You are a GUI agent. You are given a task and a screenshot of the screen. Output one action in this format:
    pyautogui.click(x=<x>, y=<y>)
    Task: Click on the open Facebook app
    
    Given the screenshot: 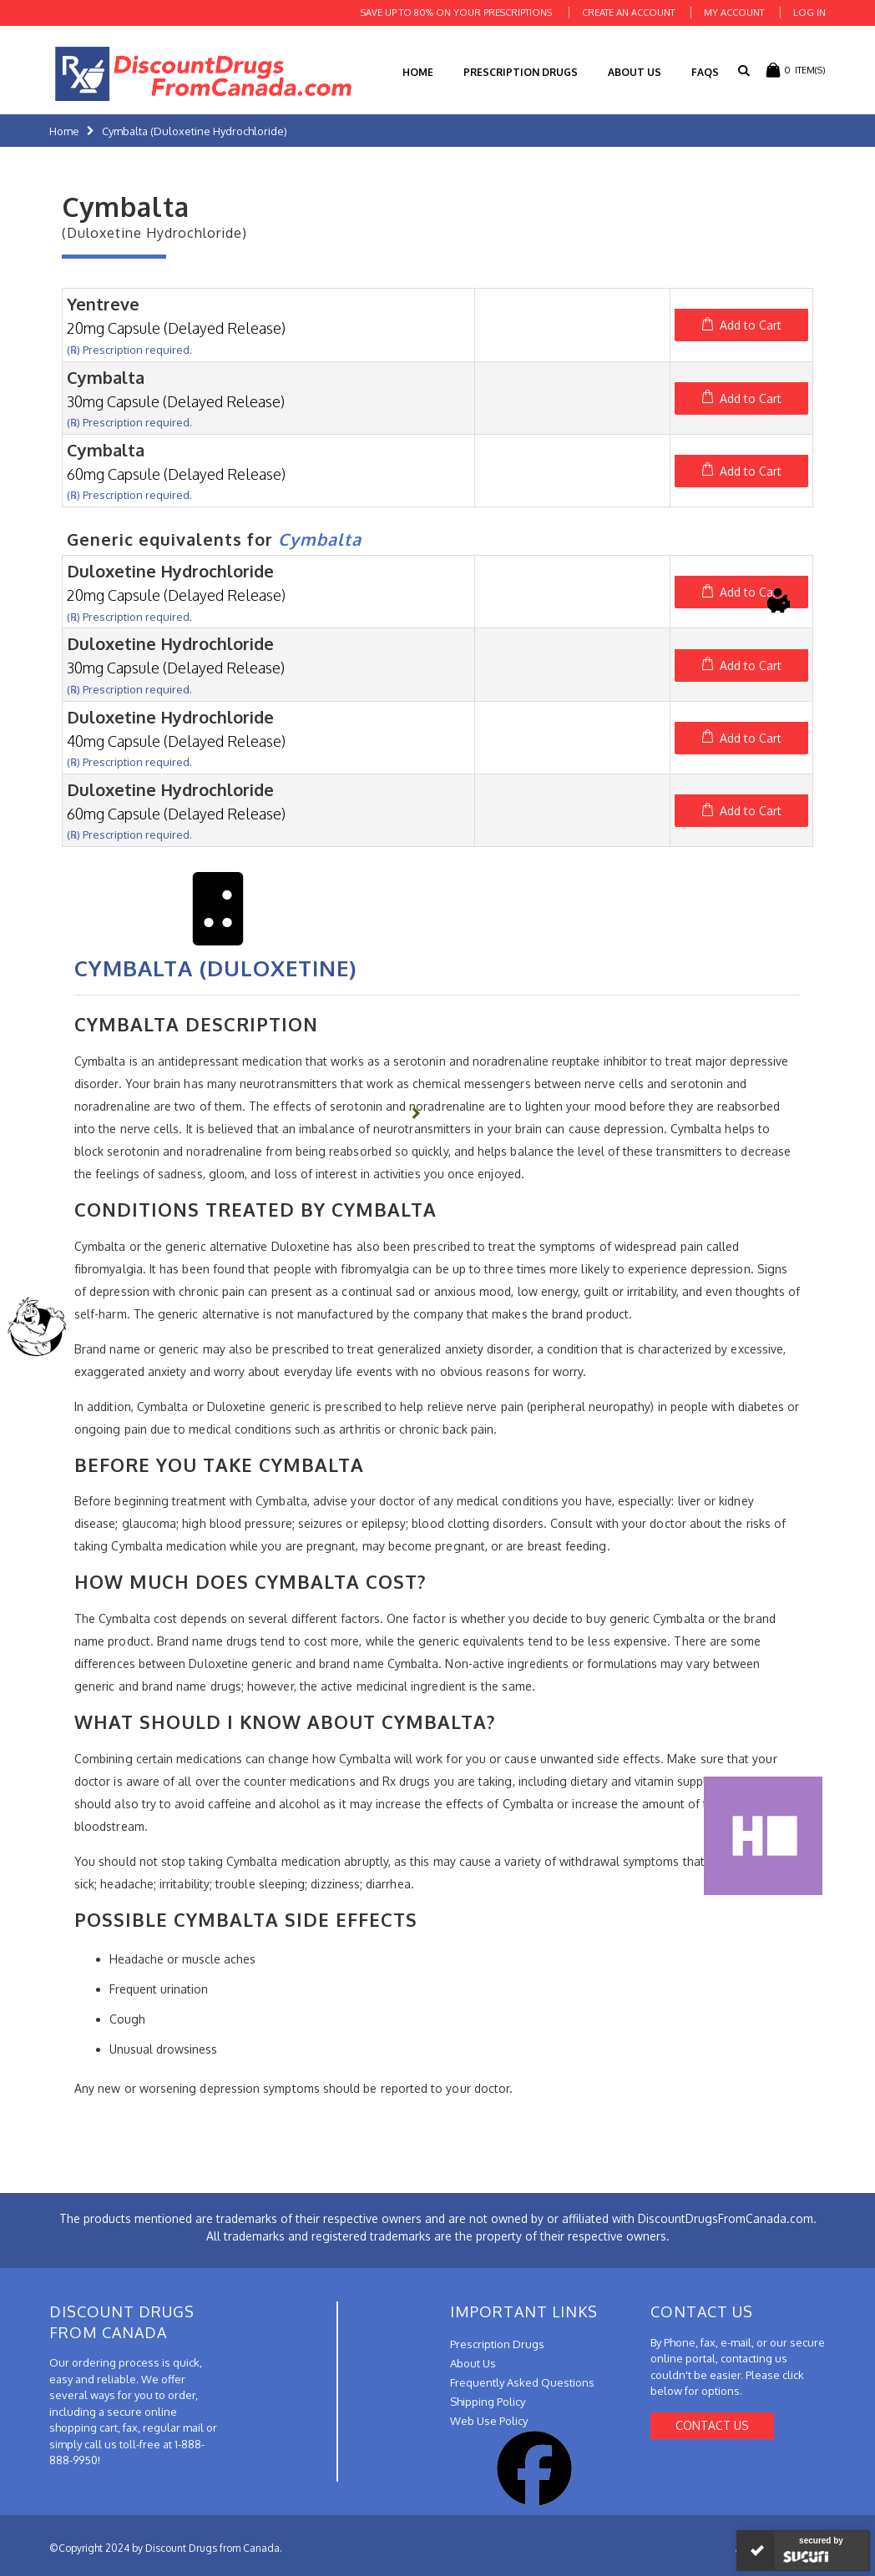 What is the action you would take?
    pyautogui.click(x=534, y=2468)
    